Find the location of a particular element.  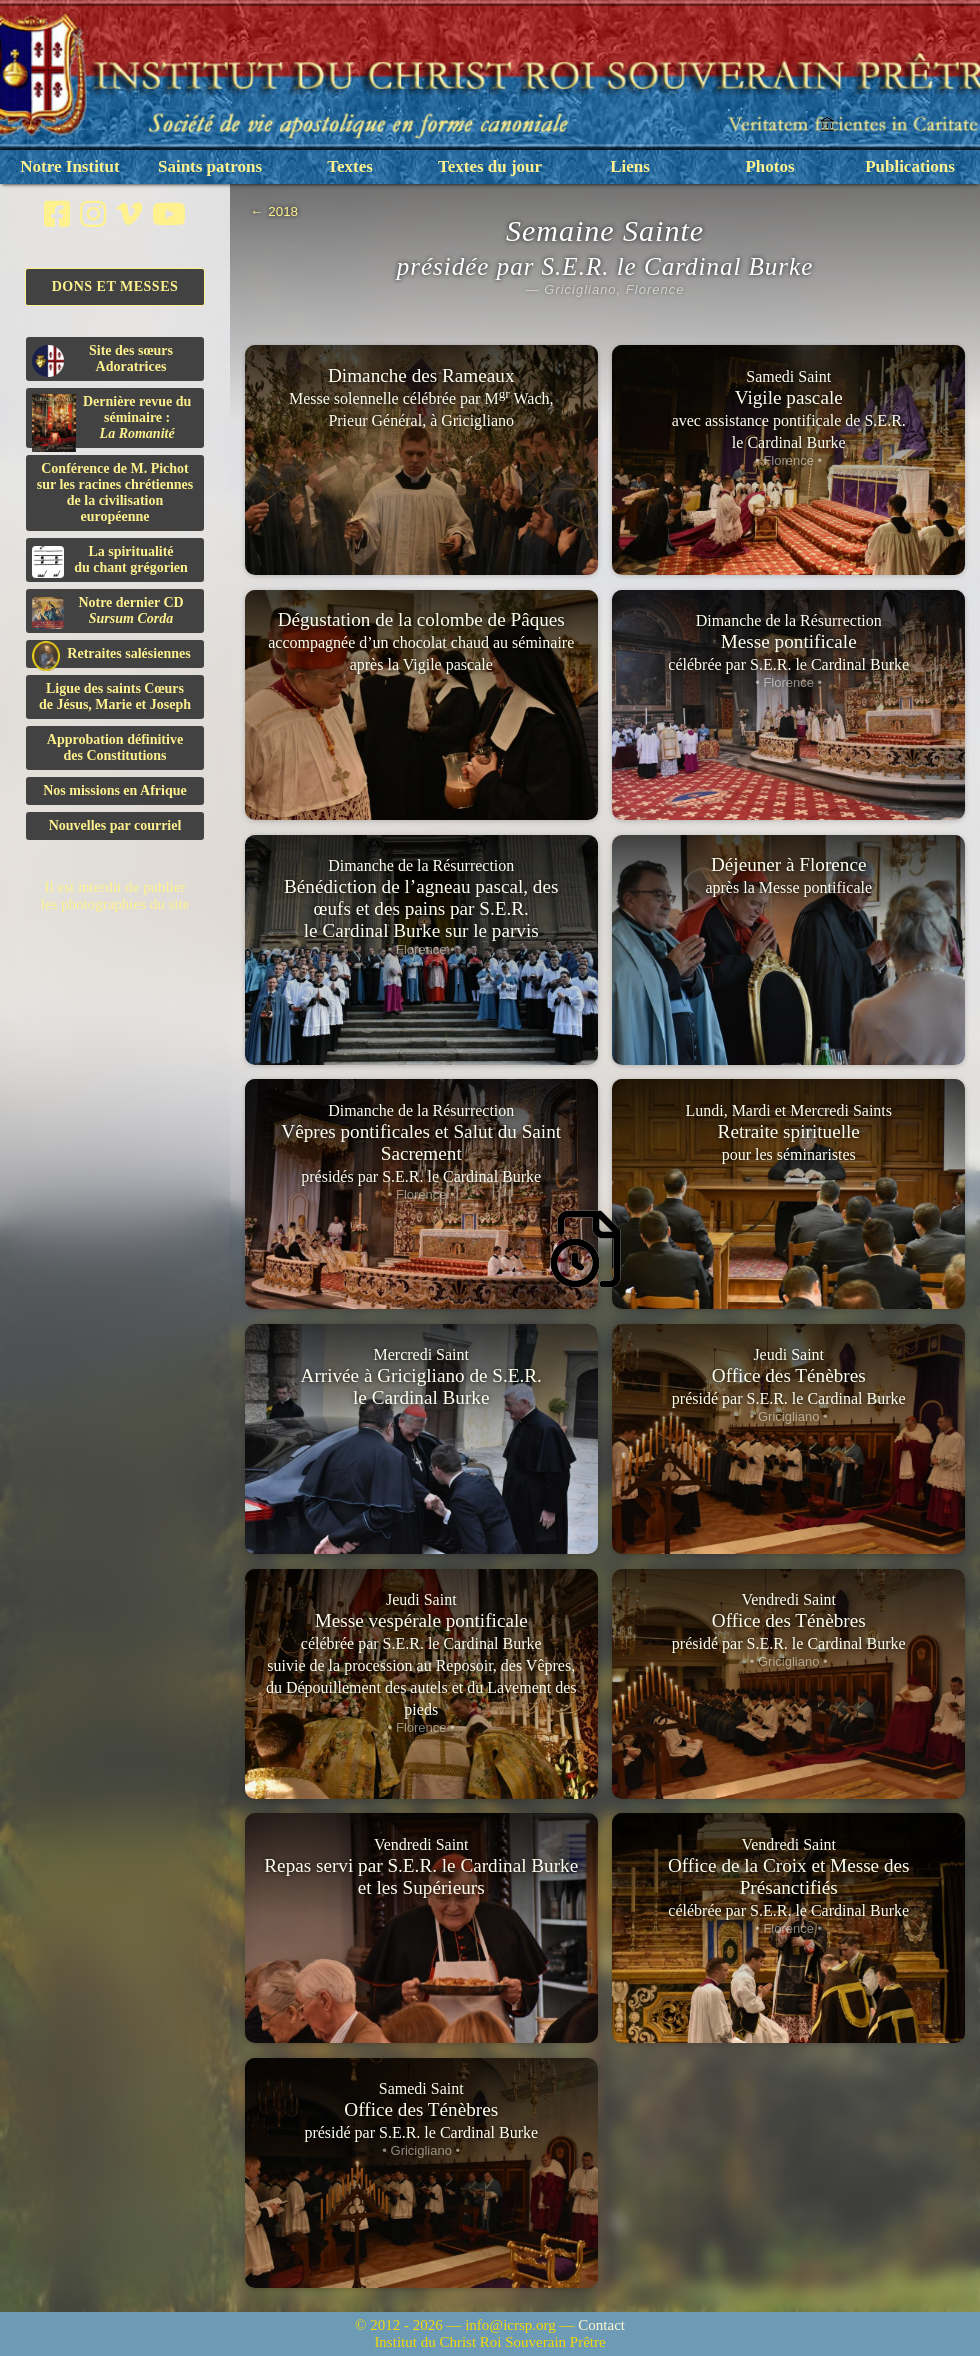

view file history or recent changes is located at coordinates (589, 1249).